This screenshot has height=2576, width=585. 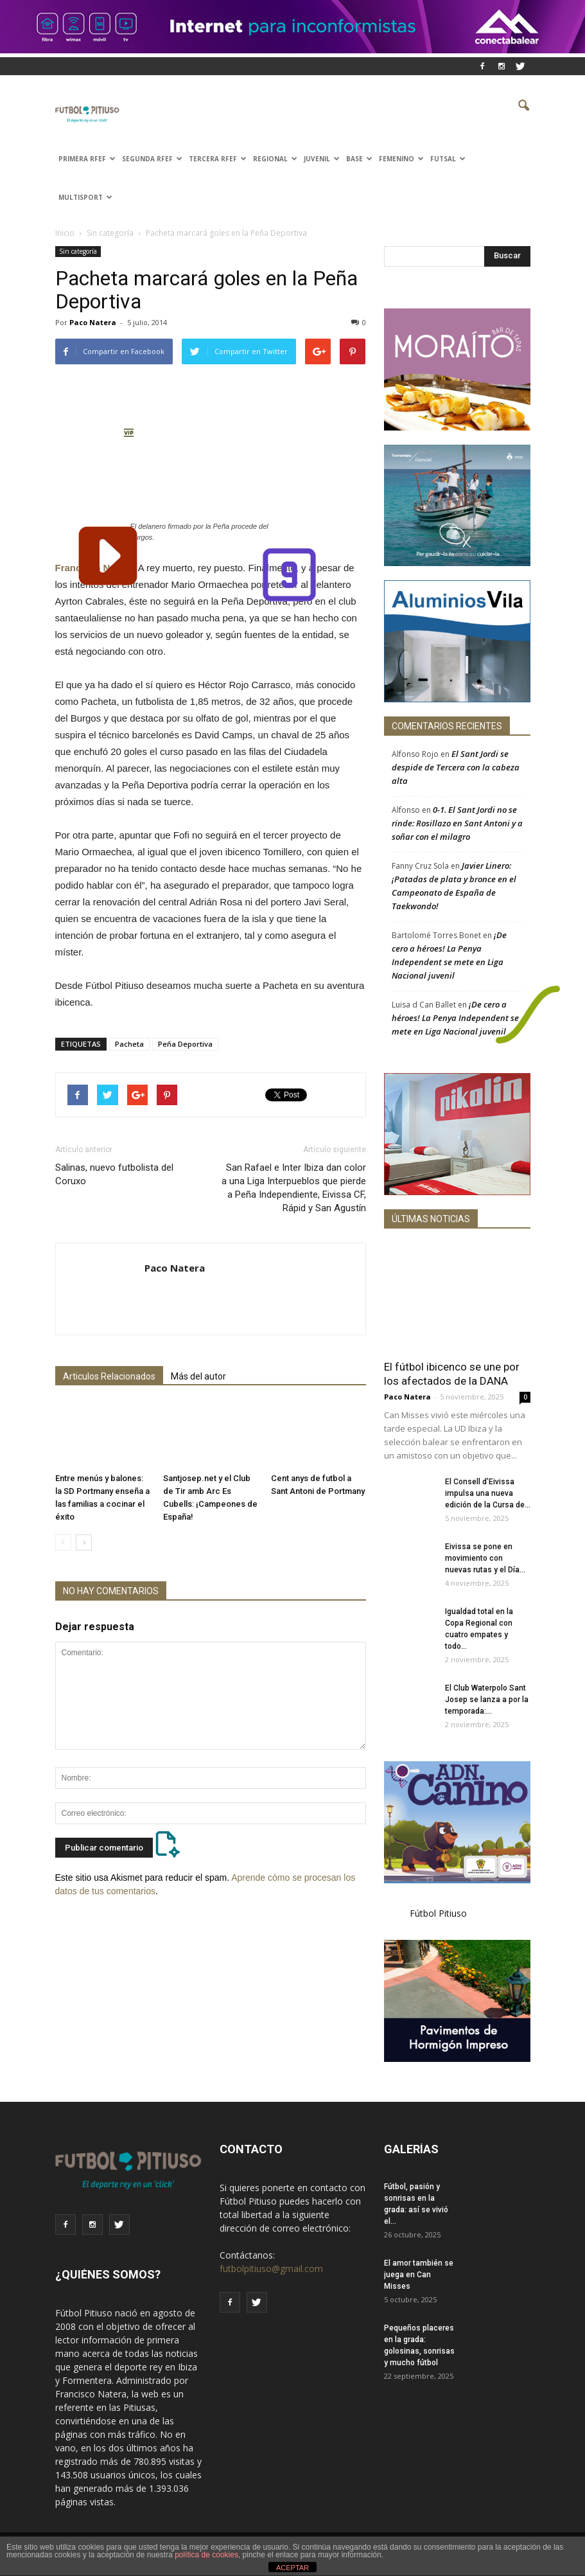 What do you see at coordinates (528, 1015) in the screenshot?
I see `apply ease-in-out animation timing` at bounding box center [528, 1015].